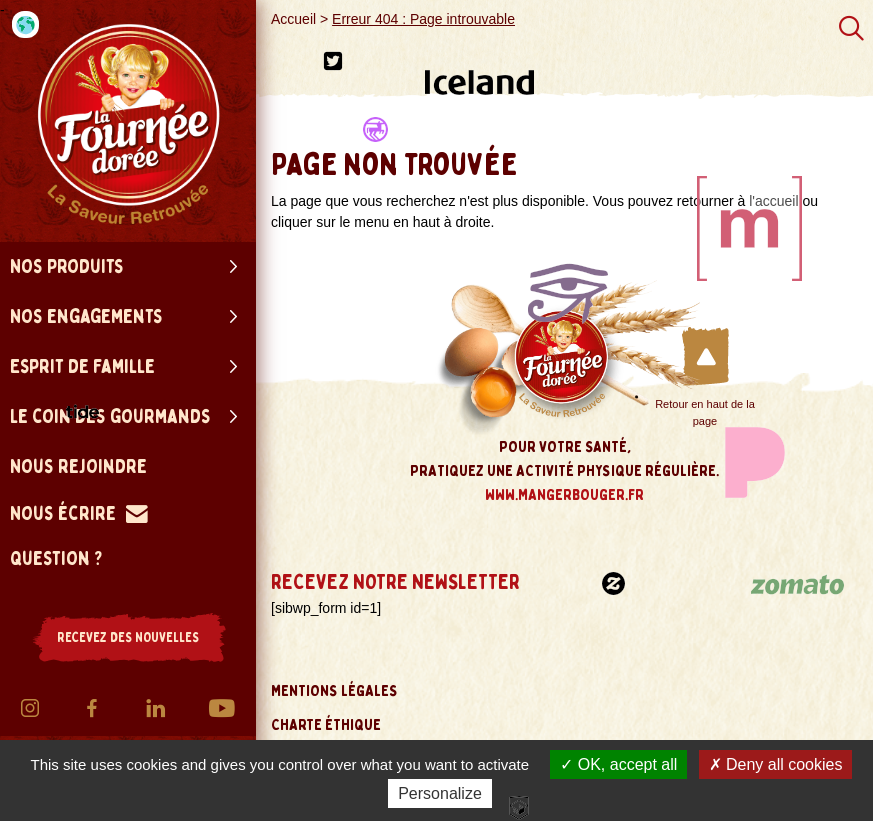  Describe the element at coordinates (755, 462) in the screenshot. I see `open Pandora music streaming app` at that location.